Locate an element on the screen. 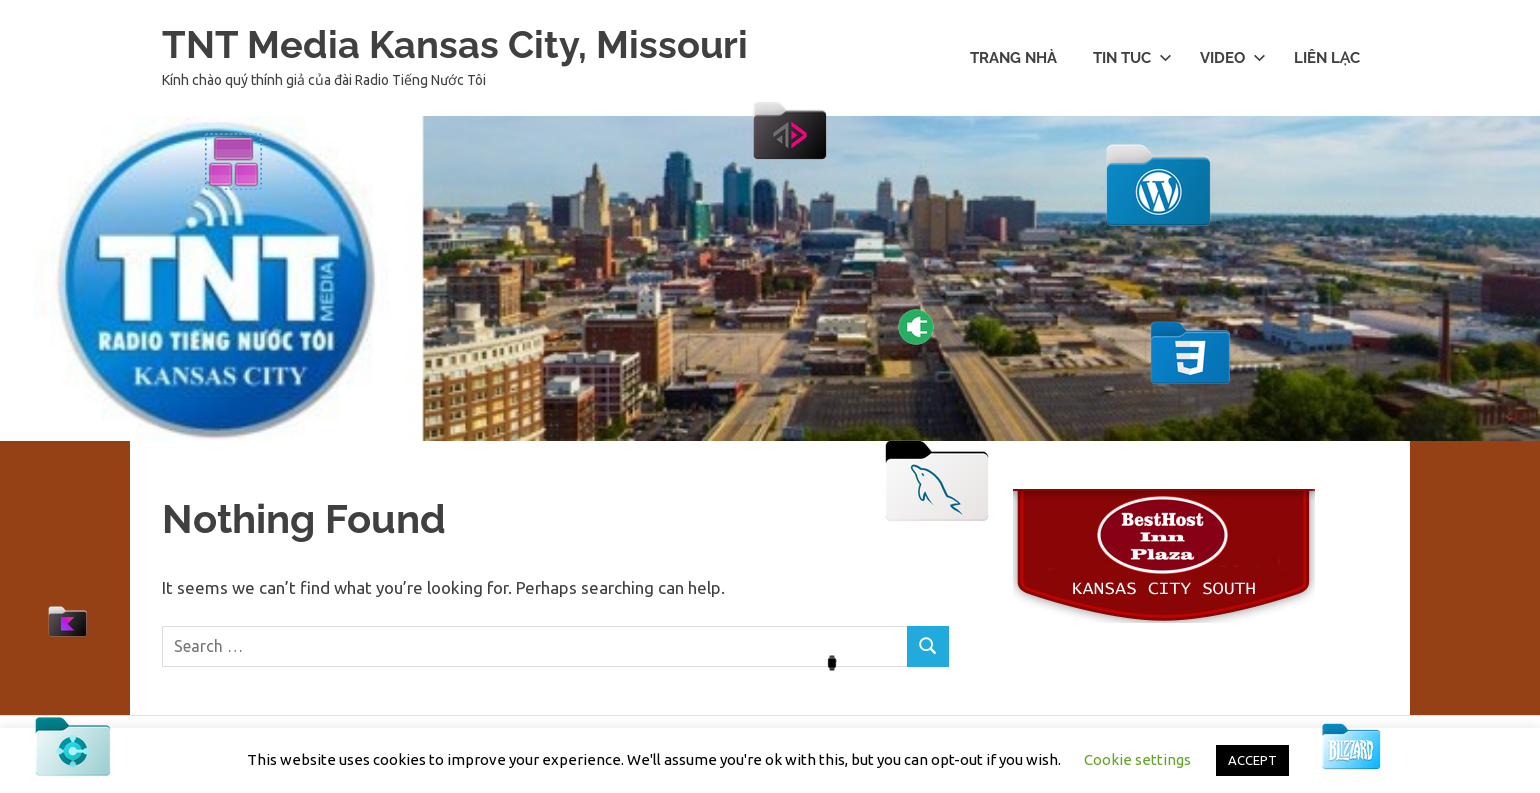  open mysql database files folder is located at coordinates (936, 483).